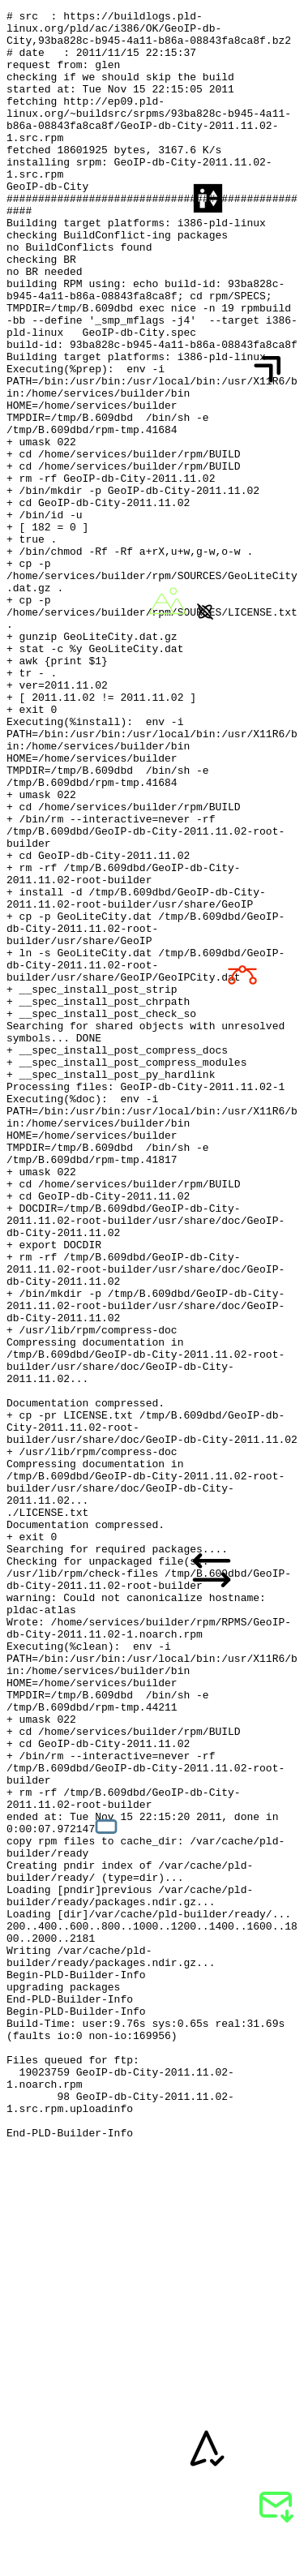 This screenshot has height=2576, width=304. I want to click on indicates elevator access available, so click(208, 198).